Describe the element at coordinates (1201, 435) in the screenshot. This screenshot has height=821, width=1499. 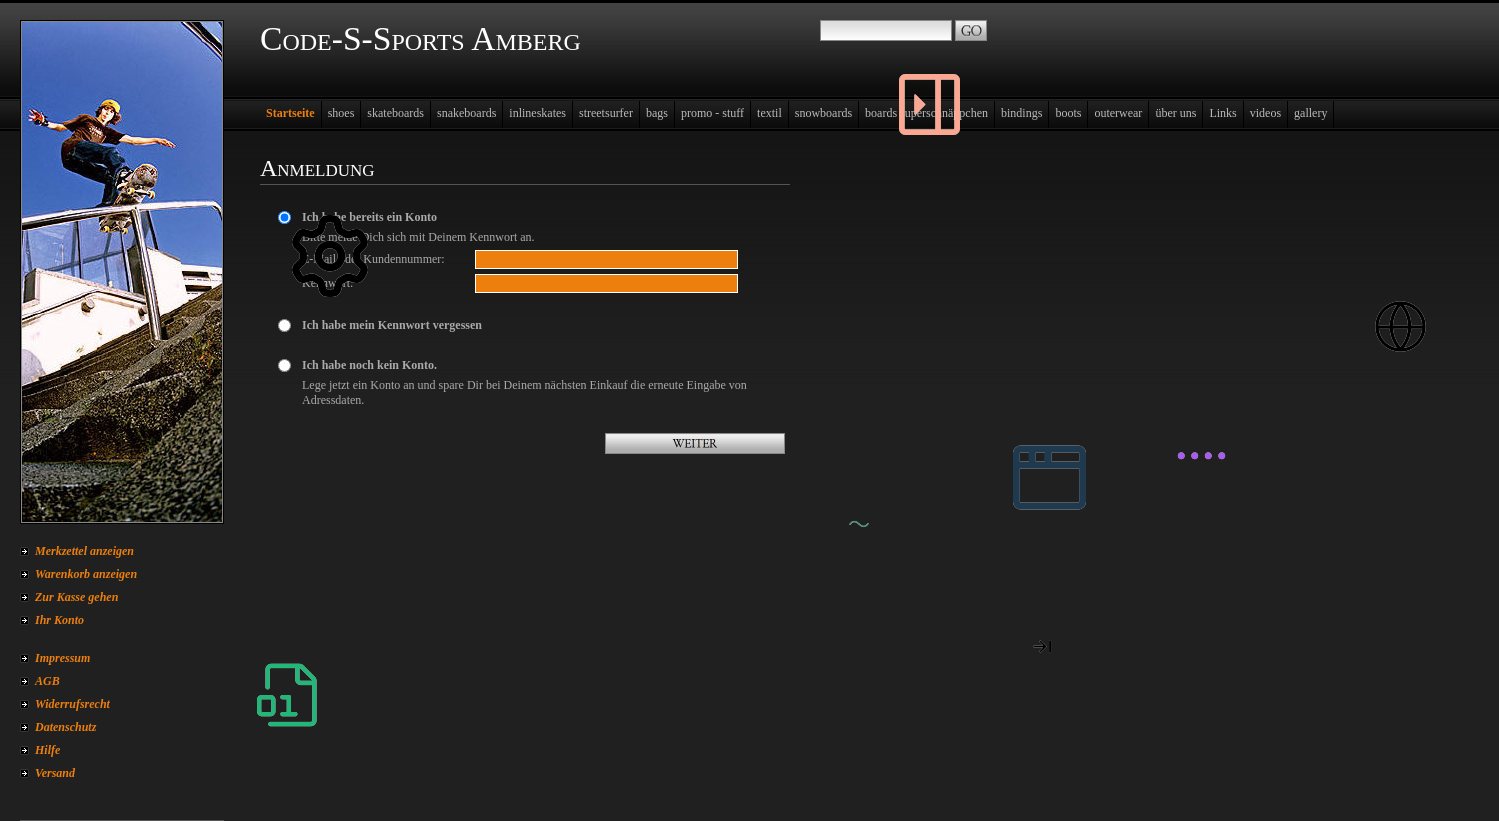
I see `indicates very weak or minimal signal strength` at that location.